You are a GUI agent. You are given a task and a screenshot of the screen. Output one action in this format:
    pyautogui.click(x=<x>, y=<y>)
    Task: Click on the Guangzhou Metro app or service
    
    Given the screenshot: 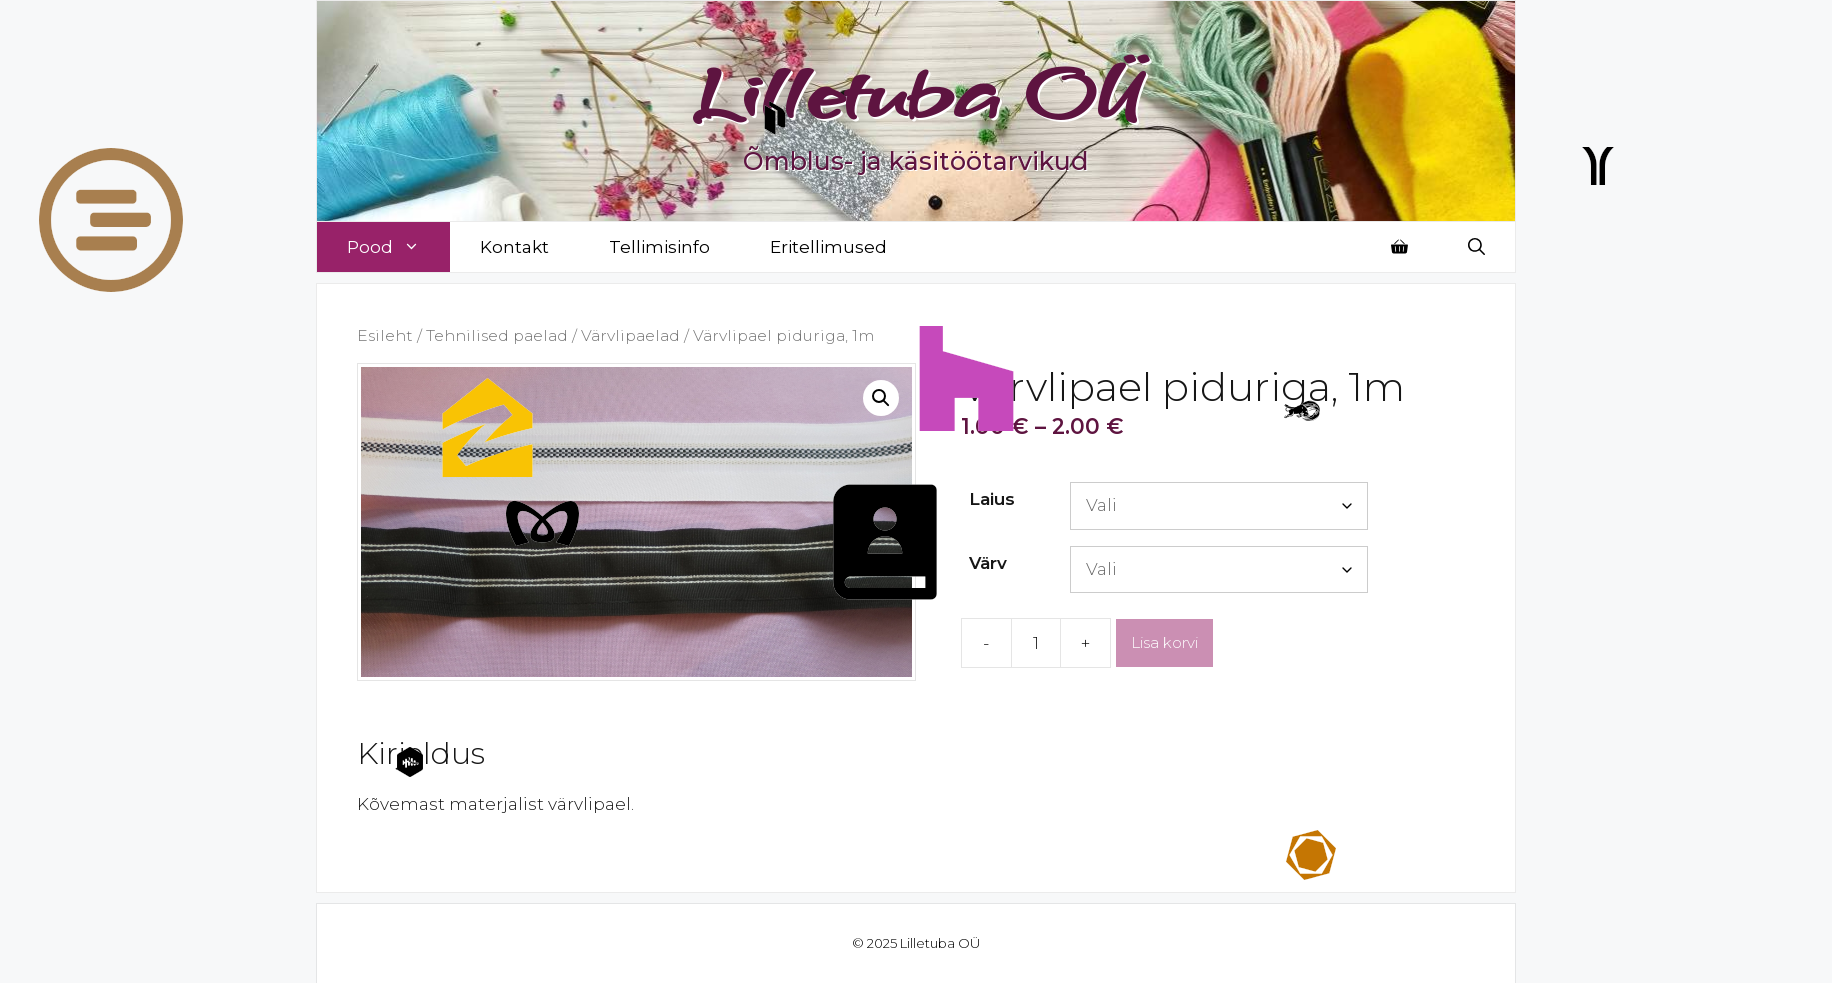 What is the action you would take?
    pyautogui.click(x=1598, y=166)
    